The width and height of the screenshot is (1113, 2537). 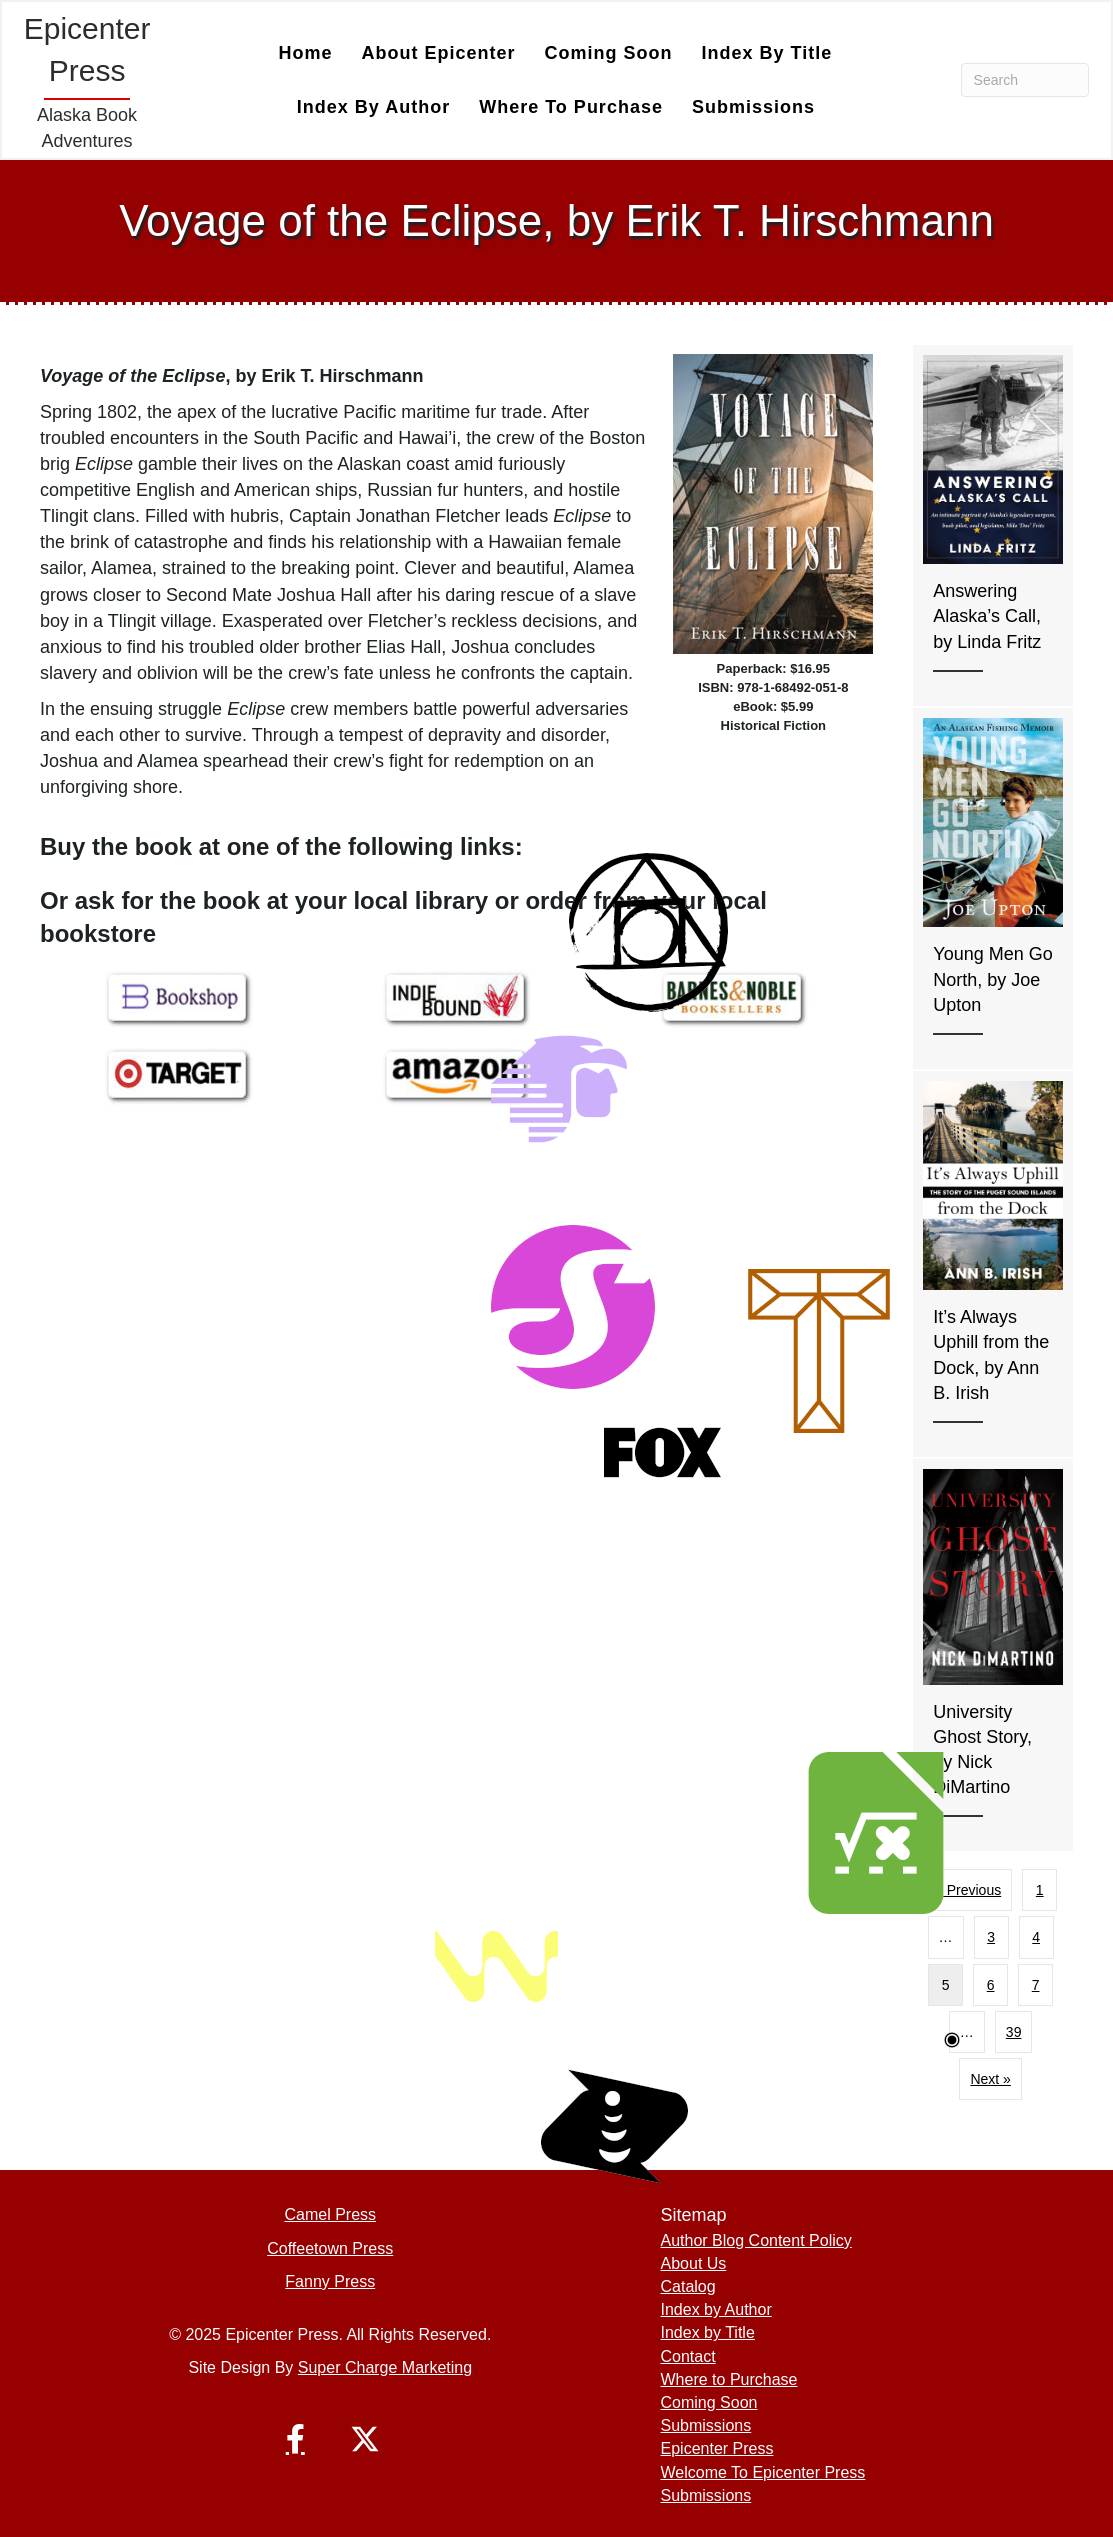 What do you see at coordinates (573, 1307) in the screenshot?
I see `shelly smart home brand logo` at bounding box center [573, 1307].